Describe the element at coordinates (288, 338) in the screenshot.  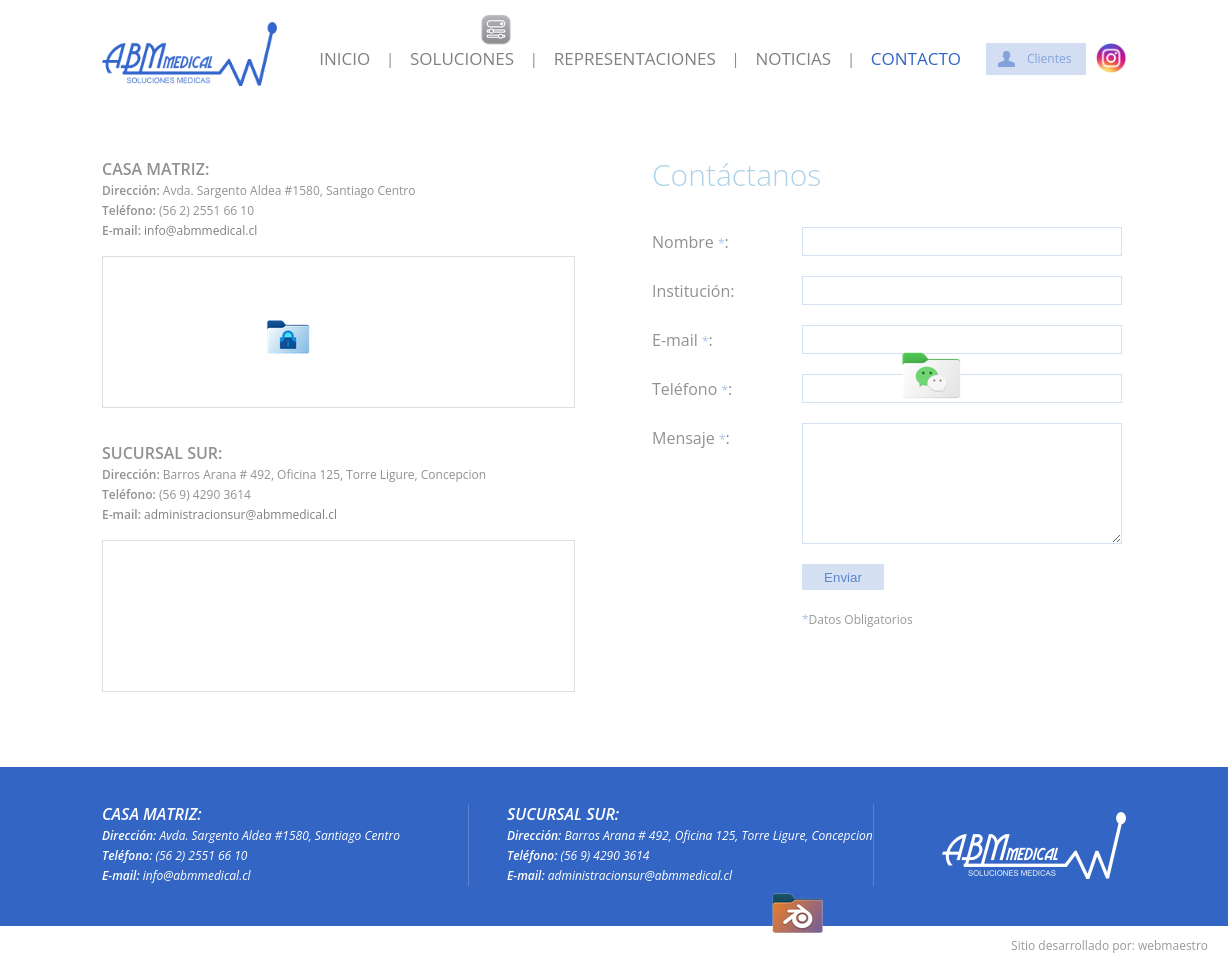
I see `access microsoft intune company portal managed files` at that location.